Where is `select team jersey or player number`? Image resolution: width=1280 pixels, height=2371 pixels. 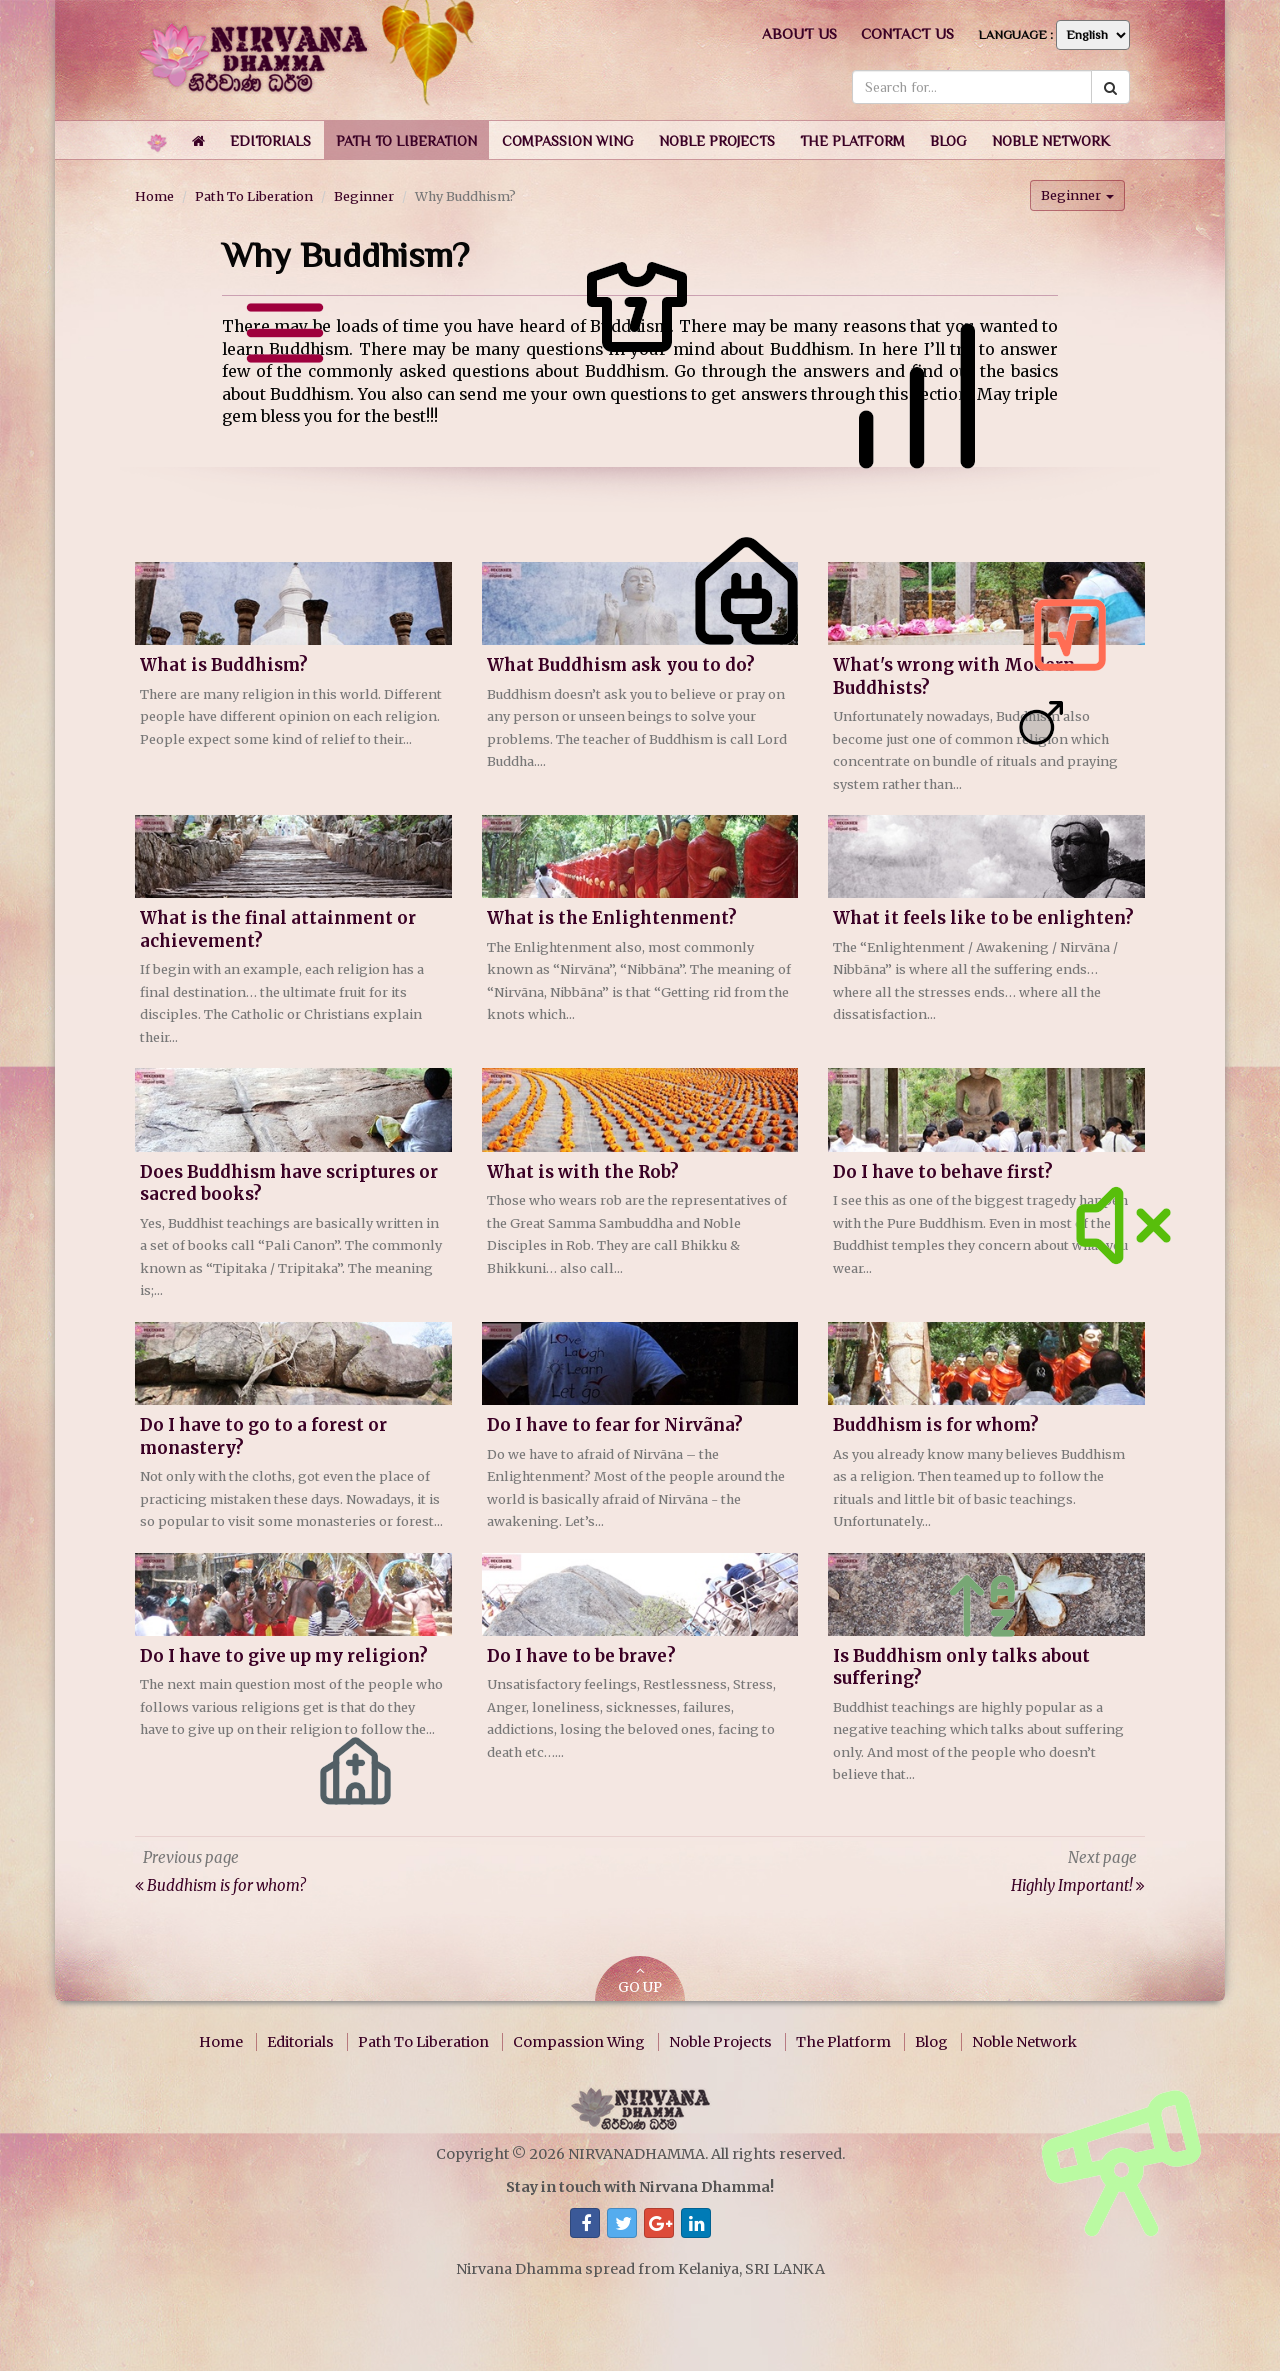
select team jersey or player number is located at coordinates (637, 307).